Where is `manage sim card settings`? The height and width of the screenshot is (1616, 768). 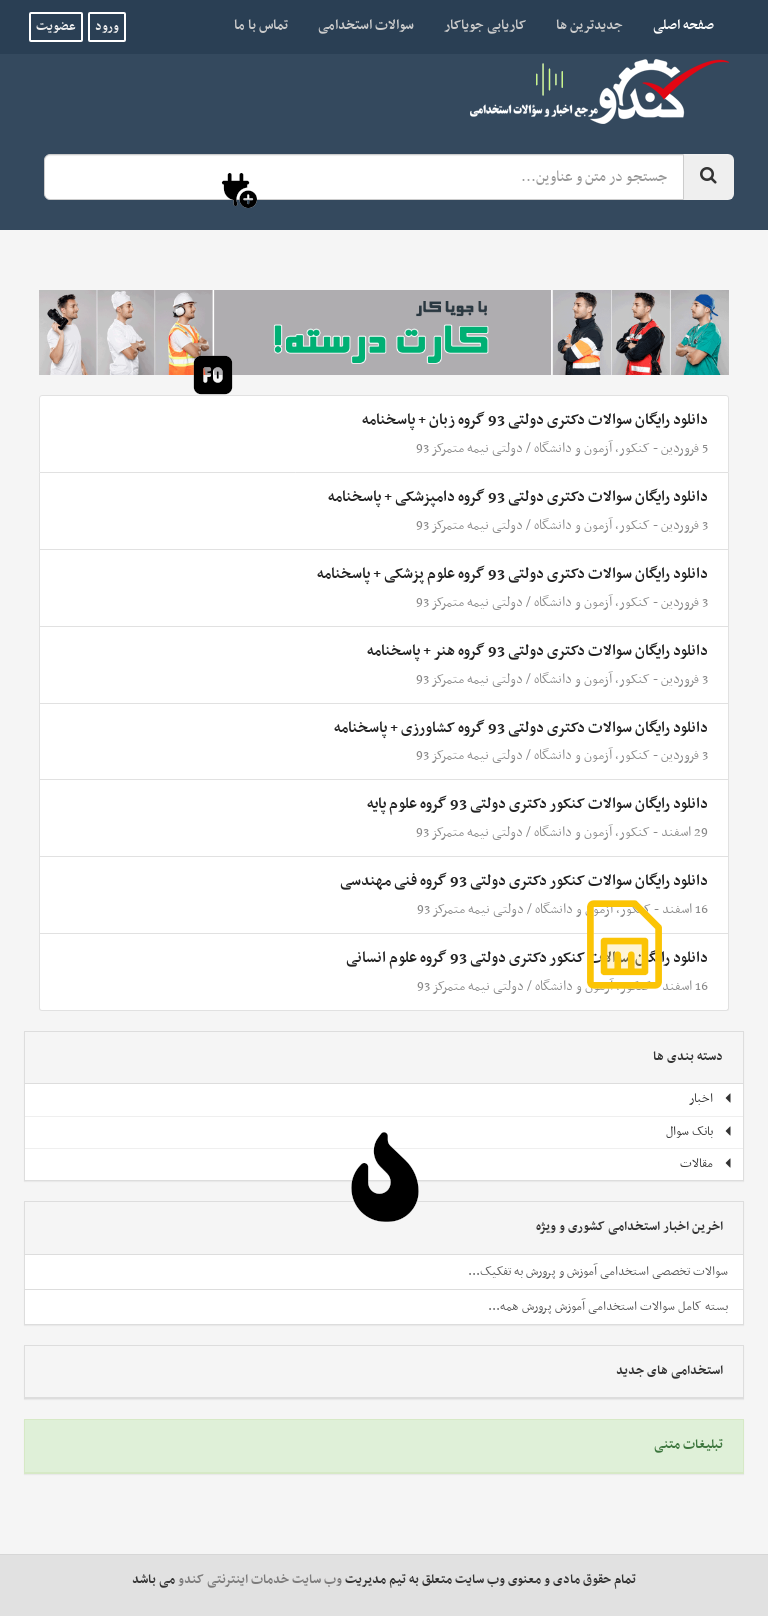
manage sim card settings is located at coordinates (624, 944).